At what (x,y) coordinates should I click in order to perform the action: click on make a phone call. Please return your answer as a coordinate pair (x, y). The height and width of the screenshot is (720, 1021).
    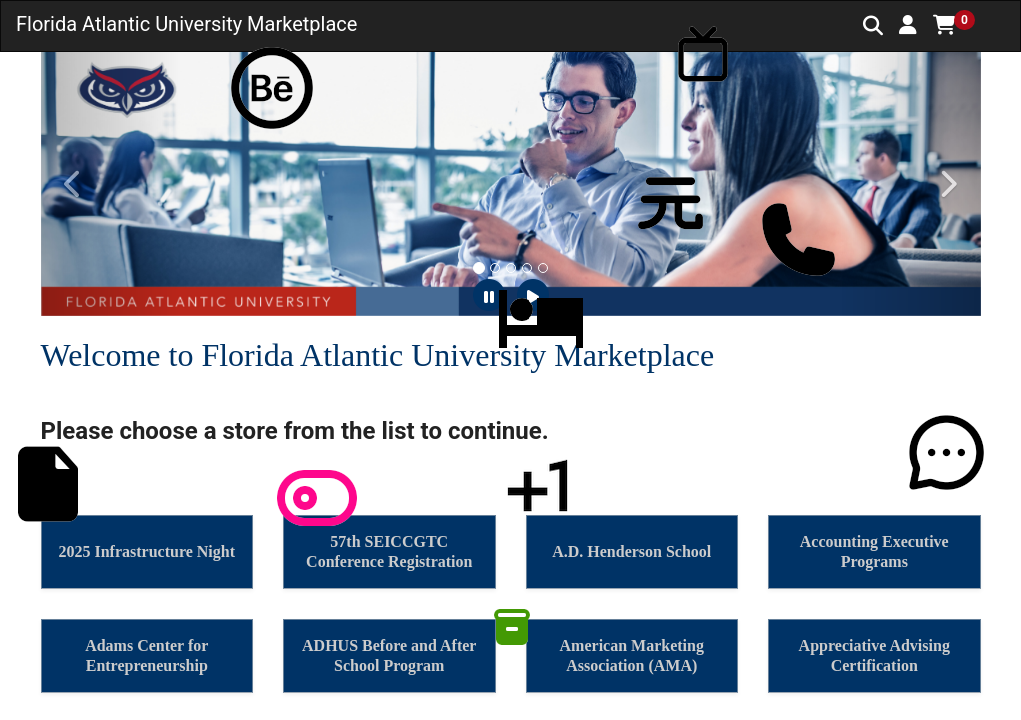
    Looking at the image, I should click on (798, 239).